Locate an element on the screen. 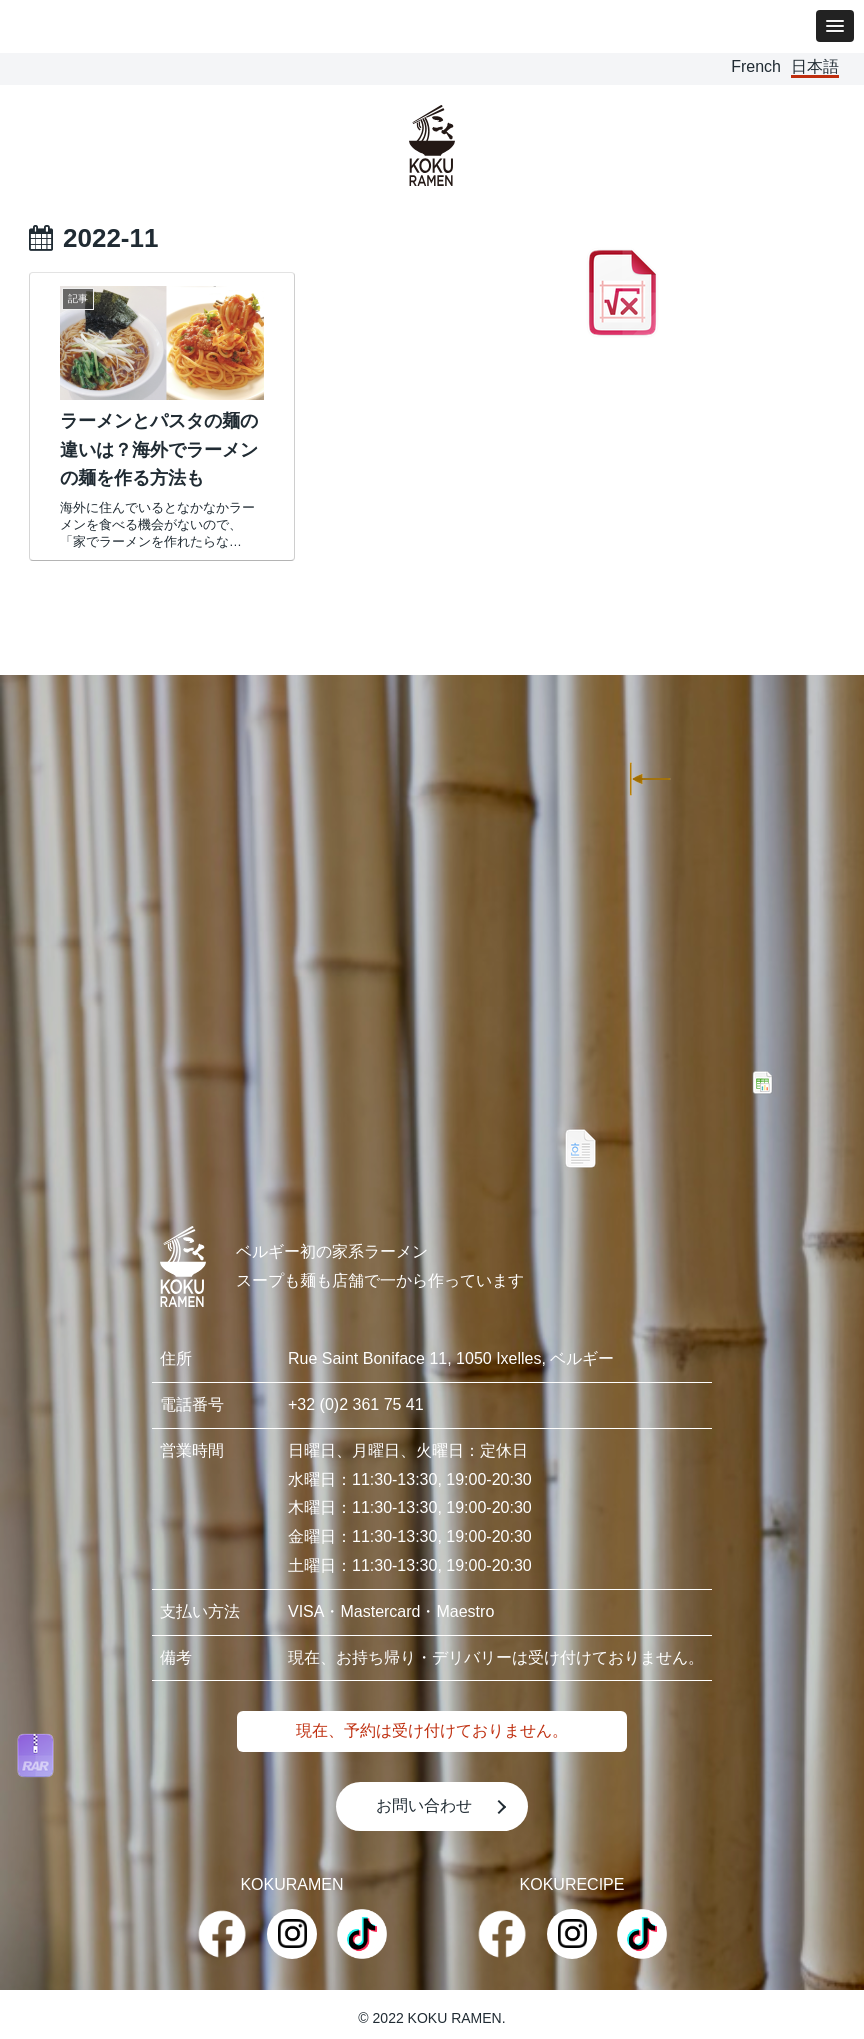 The height and width of the screenshot is (2039, 864). open a spreadsheet file is located at coordinates (762, 1082).